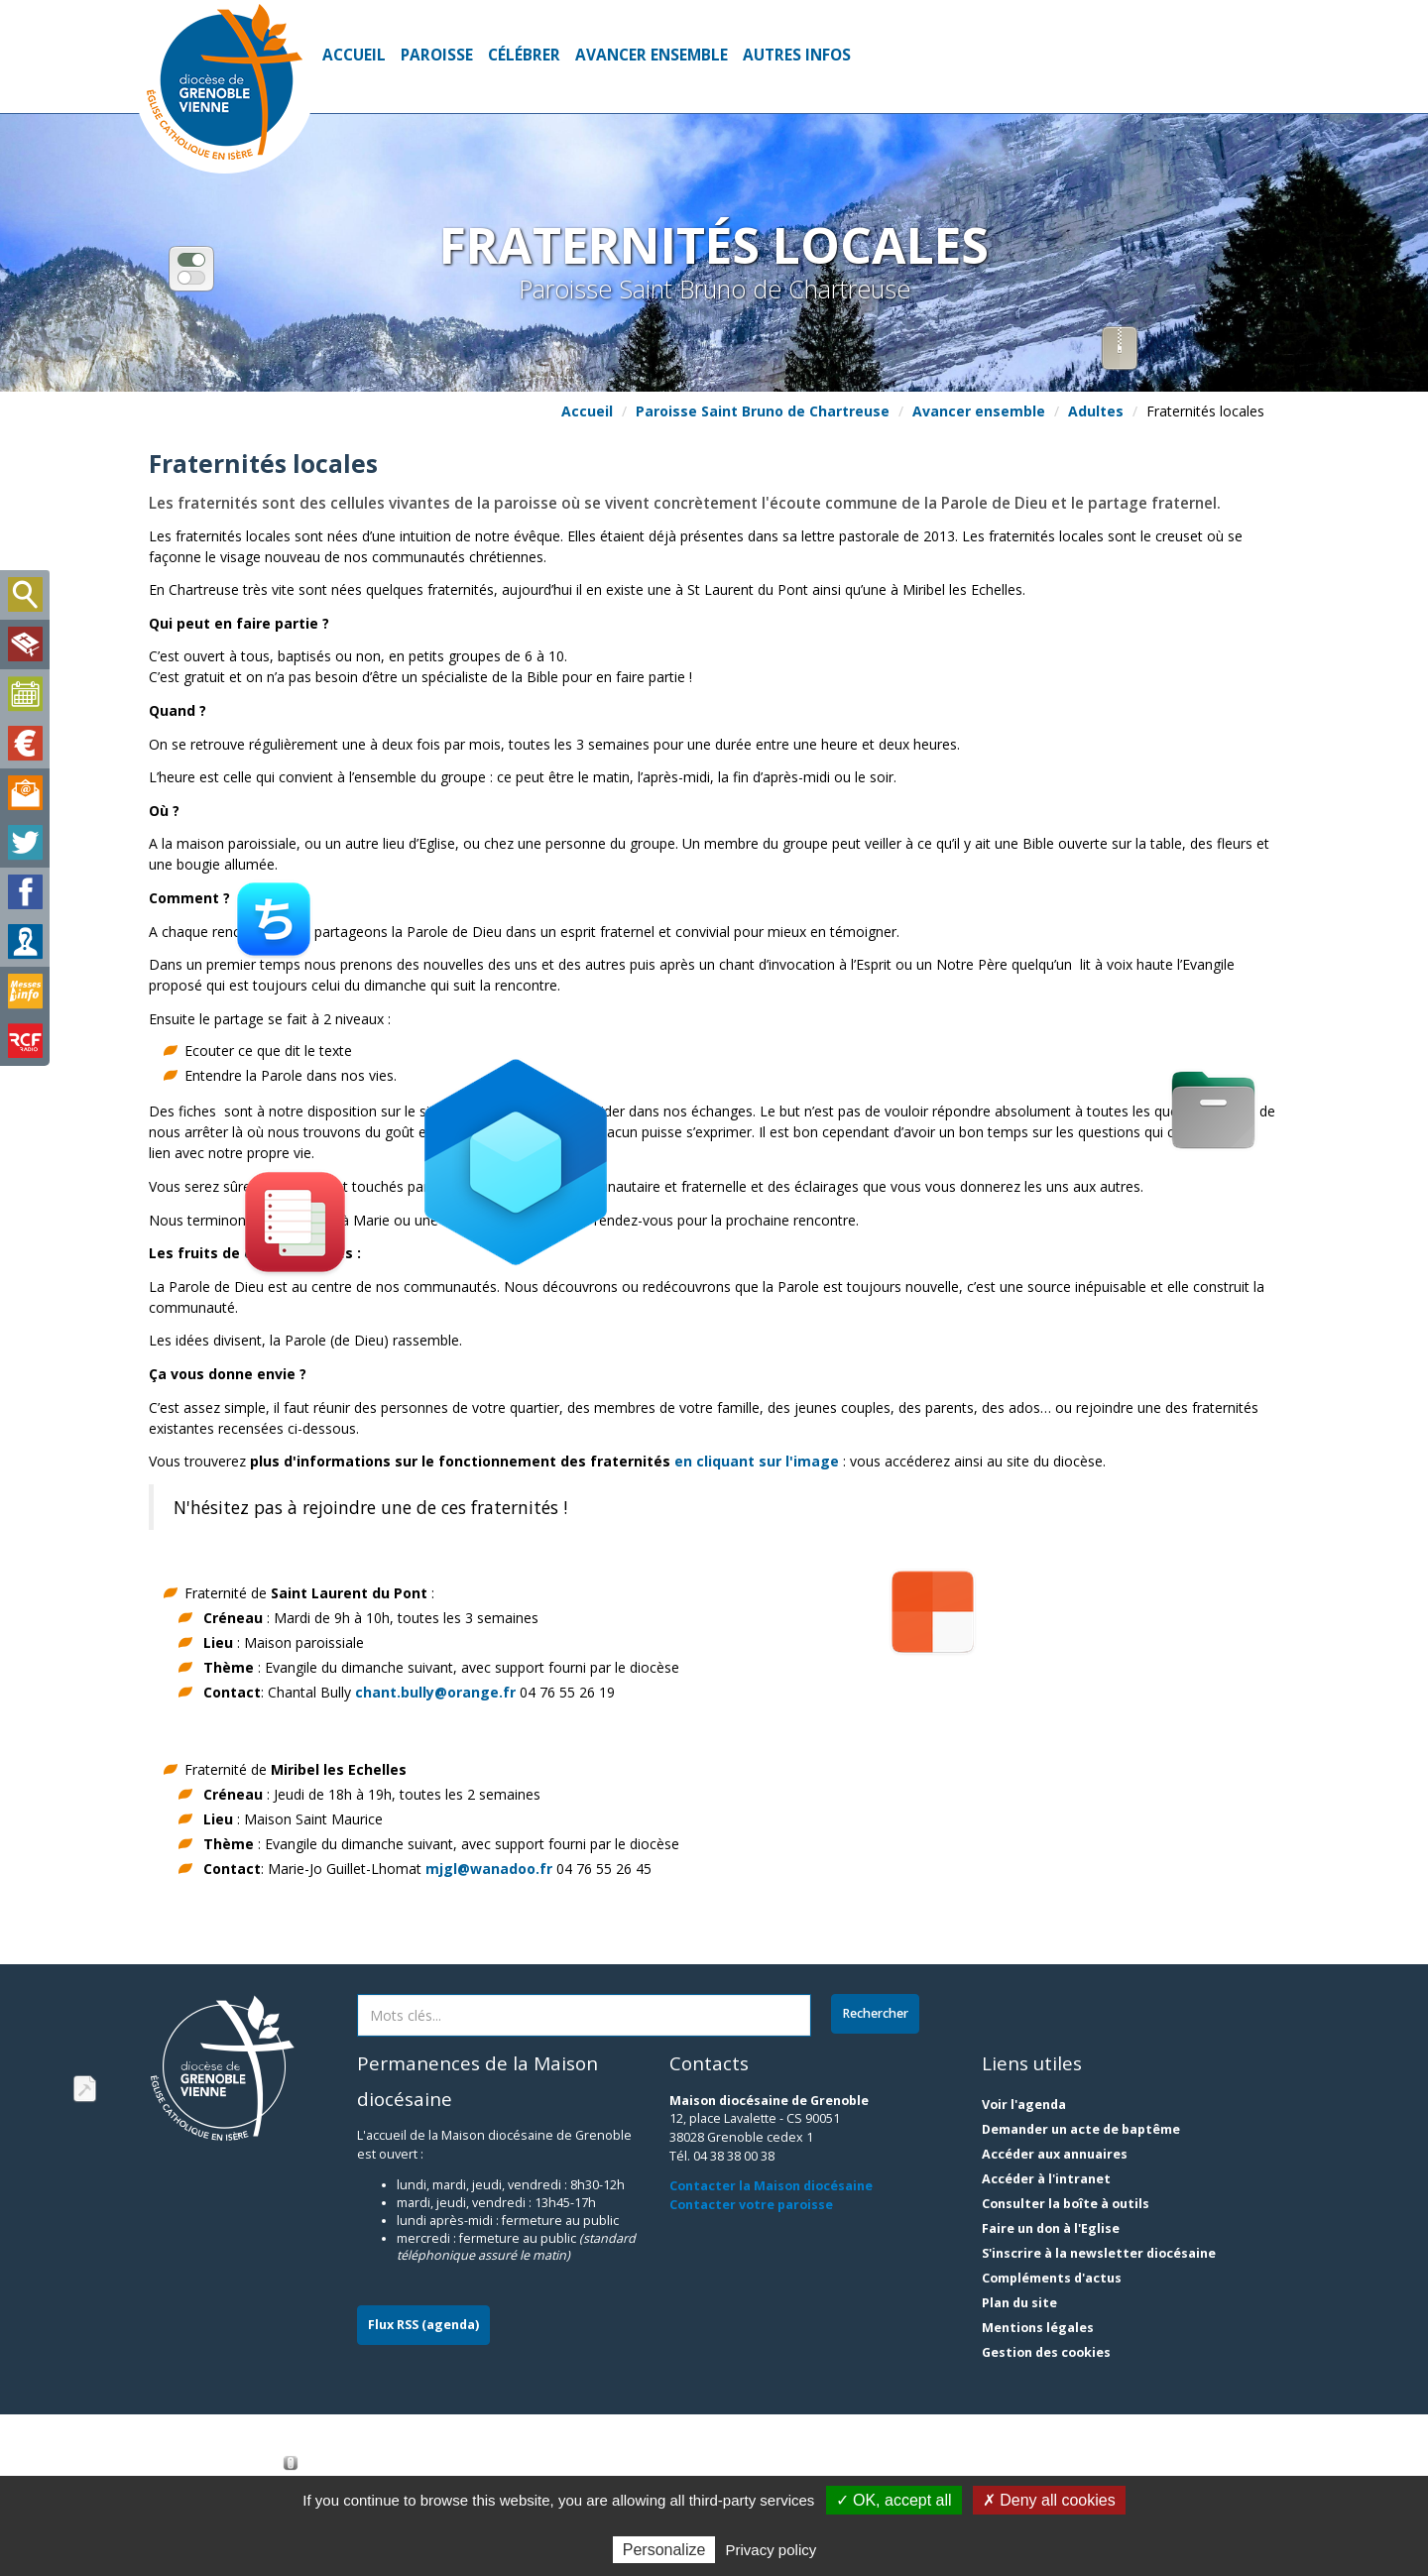 The width and height of the screenshot is (1428, 2576). Describe the element at coordinates (516, 1162) in the screenshot. I see `open assist2 application` at that location.